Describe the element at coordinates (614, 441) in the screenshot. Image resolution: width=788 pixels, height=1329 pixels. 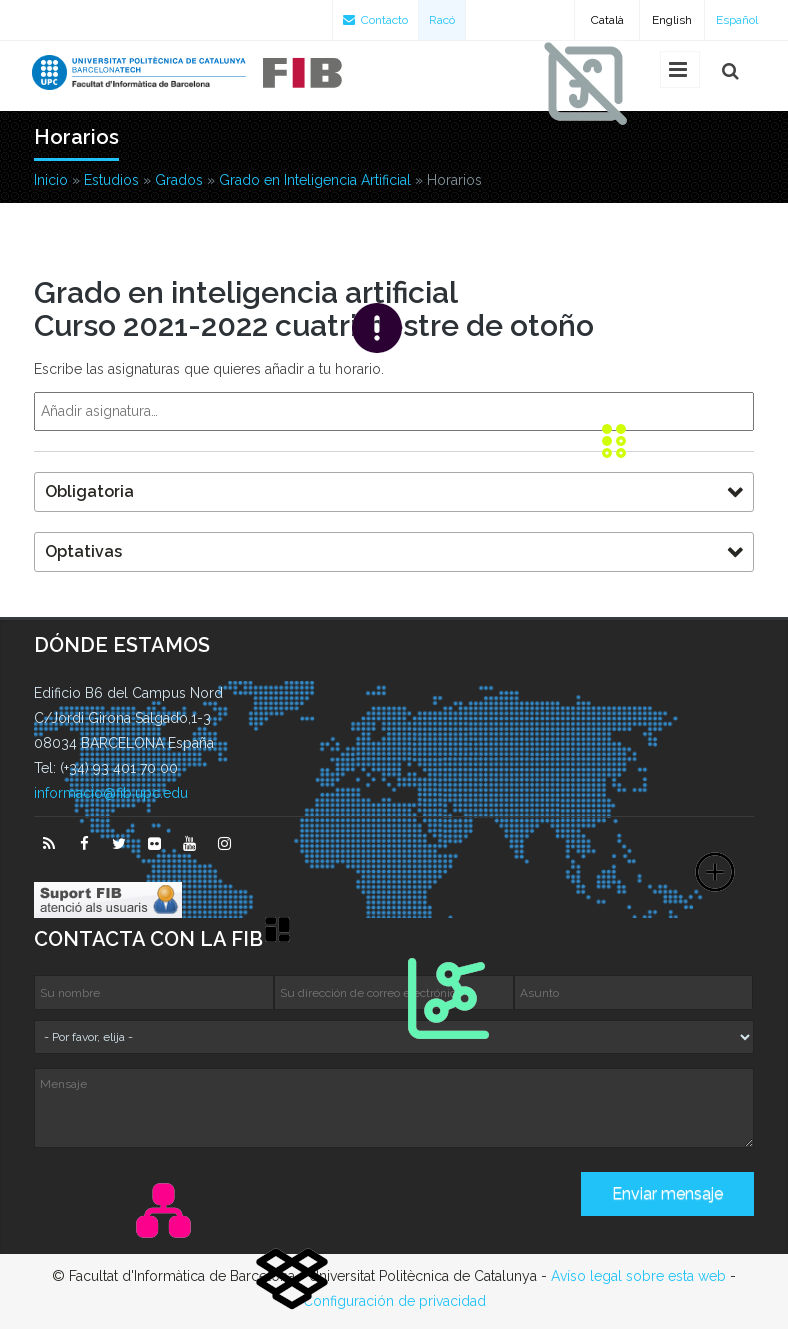
I see `enable braille accessibility features` at that location.